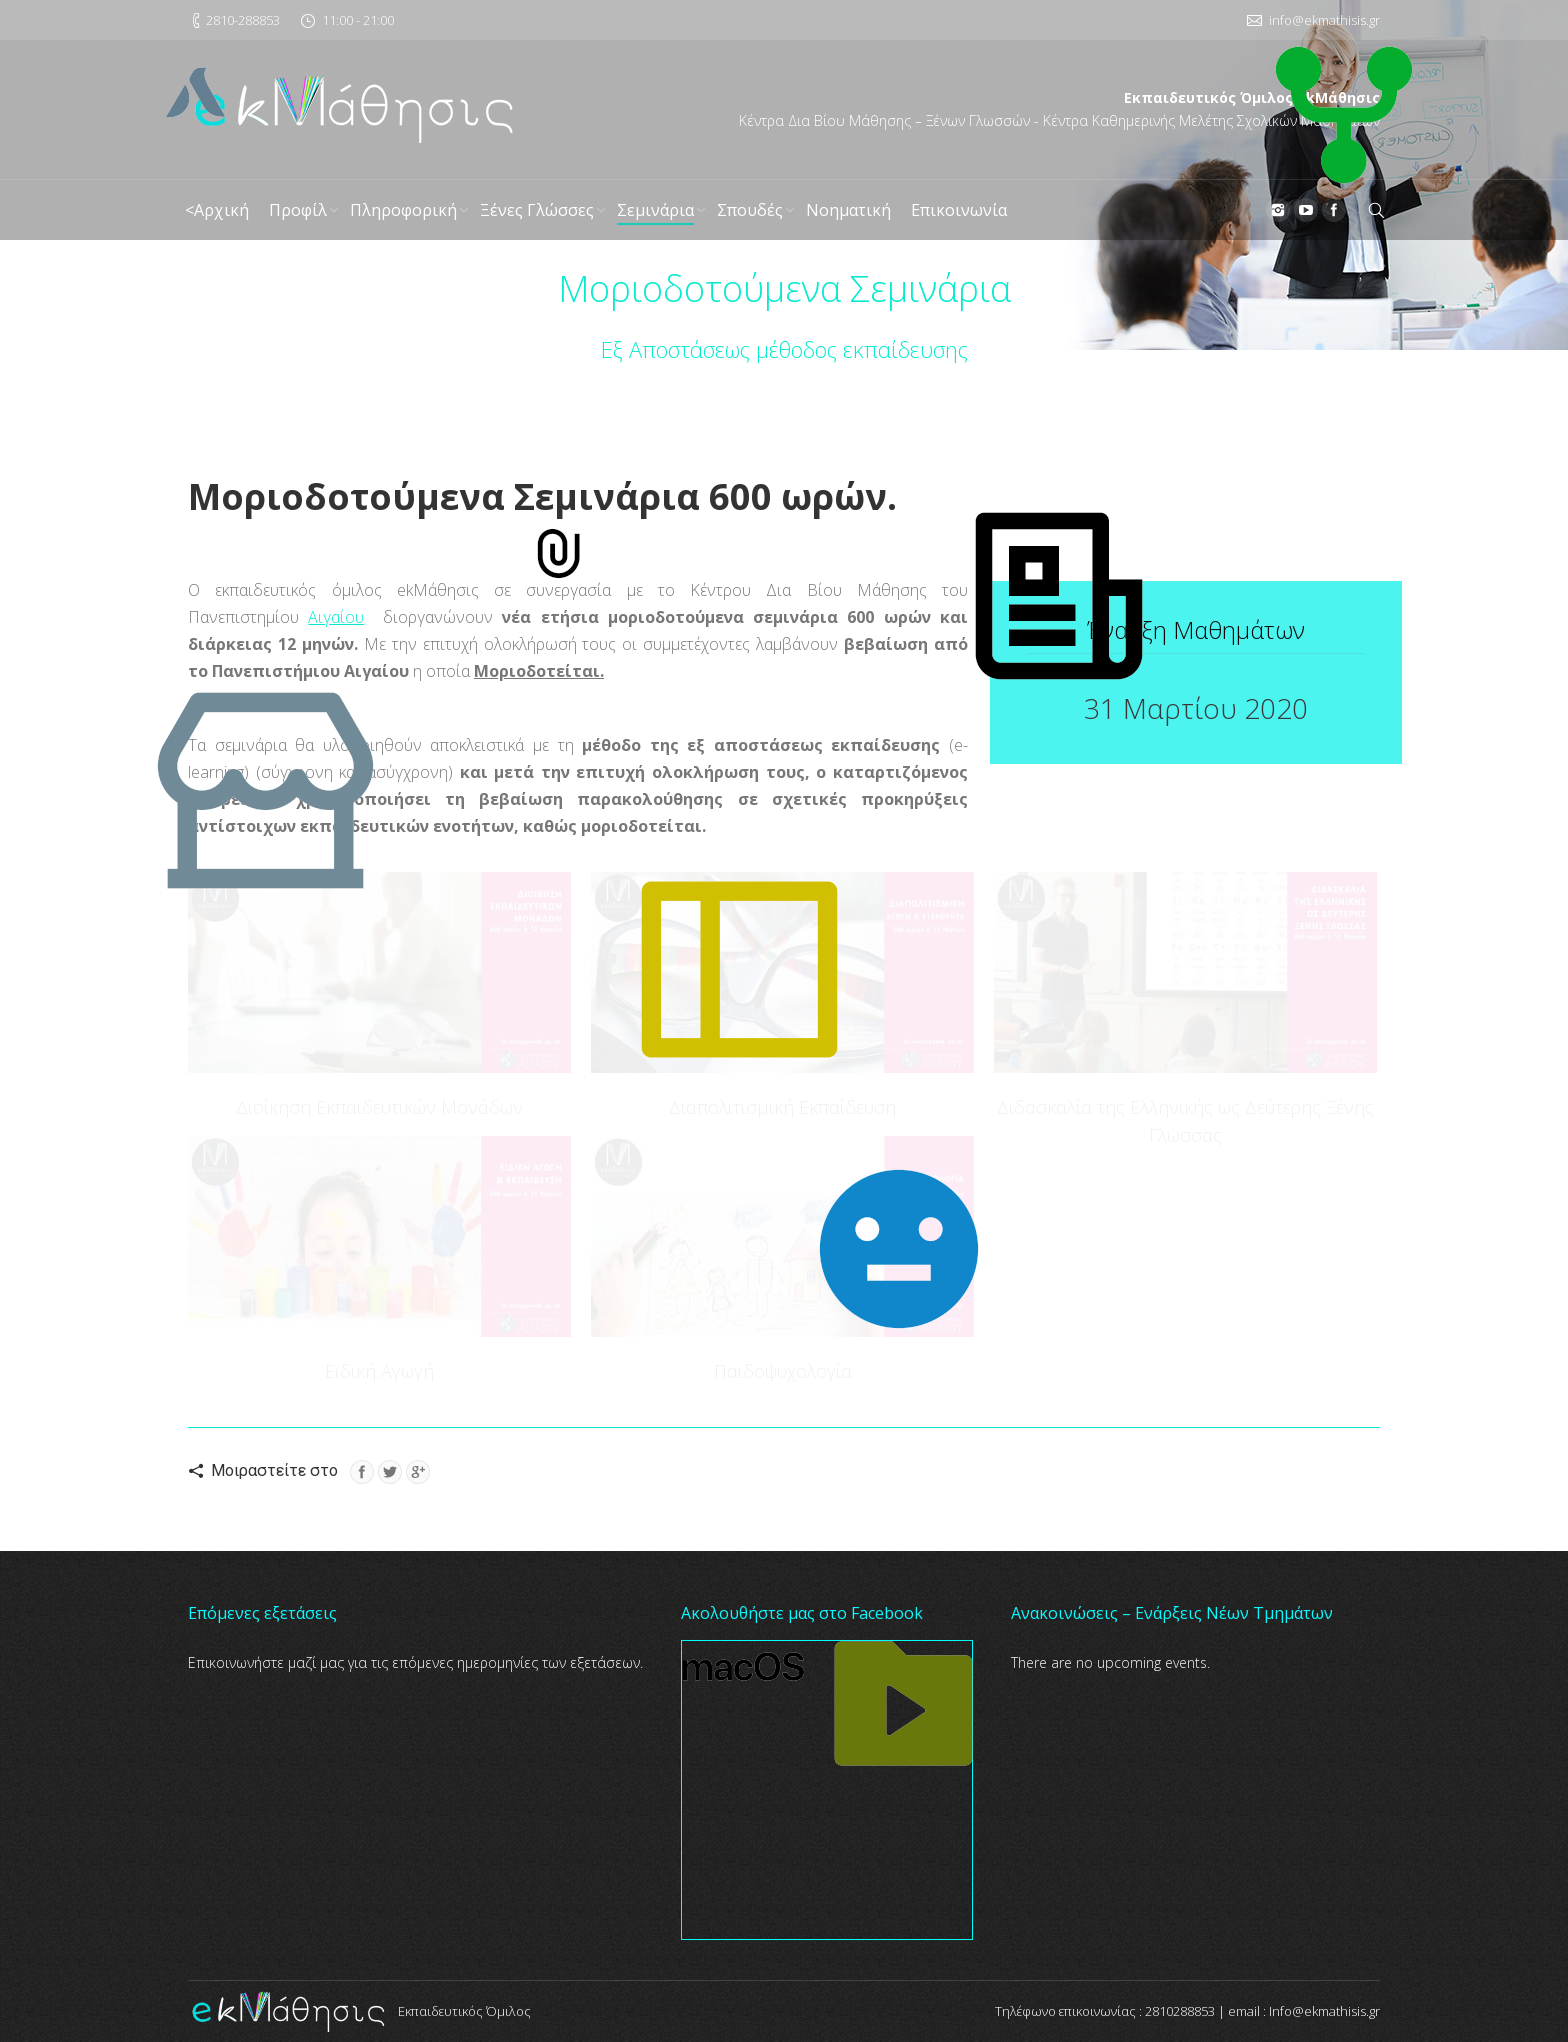 The width and height of the screenshot is (1568, 2042). Describe the element at coordinates (899, 1249) in the screenshot. I see `indicates neutral feedback or rating` at that location.